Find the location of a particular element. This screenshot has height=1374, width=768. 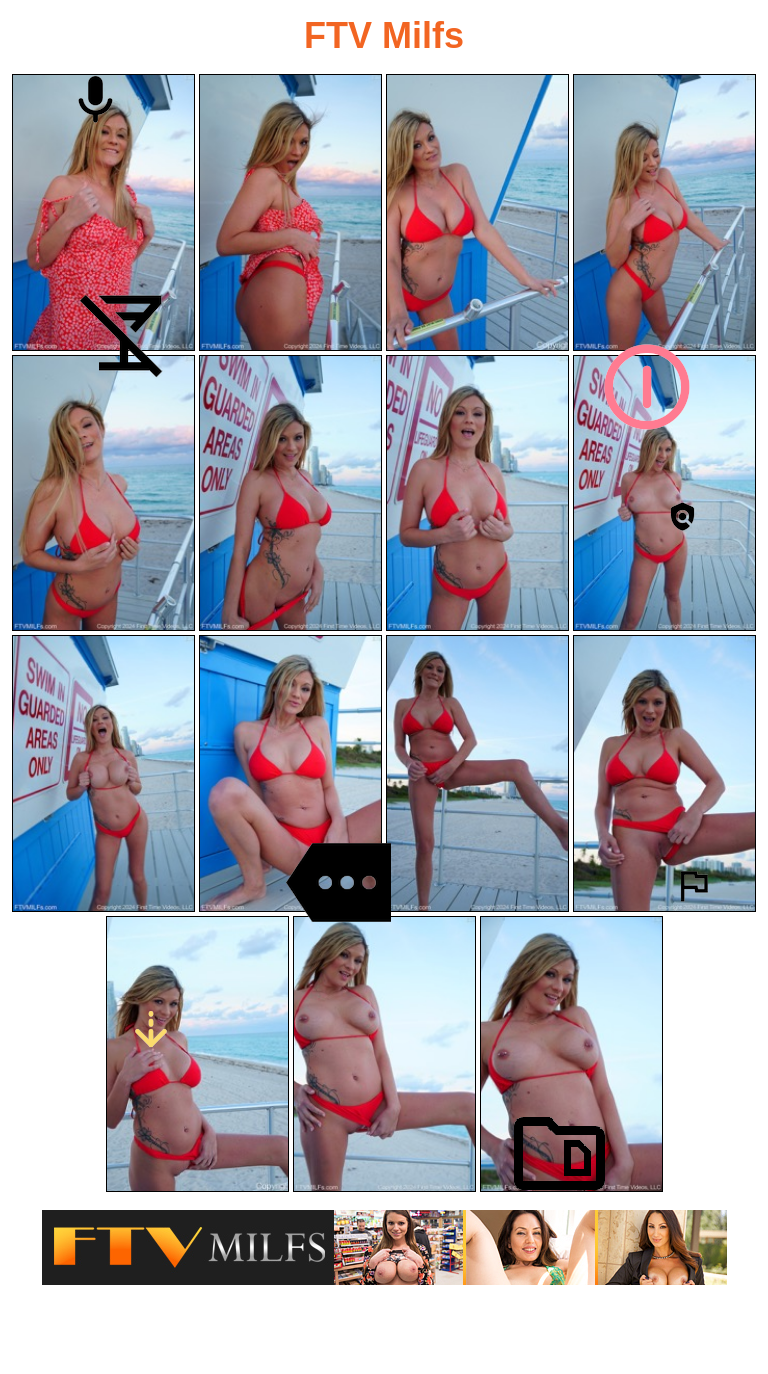

indicates alcohol-free zone or no drinks allowed is located at coordinates (124, 333).